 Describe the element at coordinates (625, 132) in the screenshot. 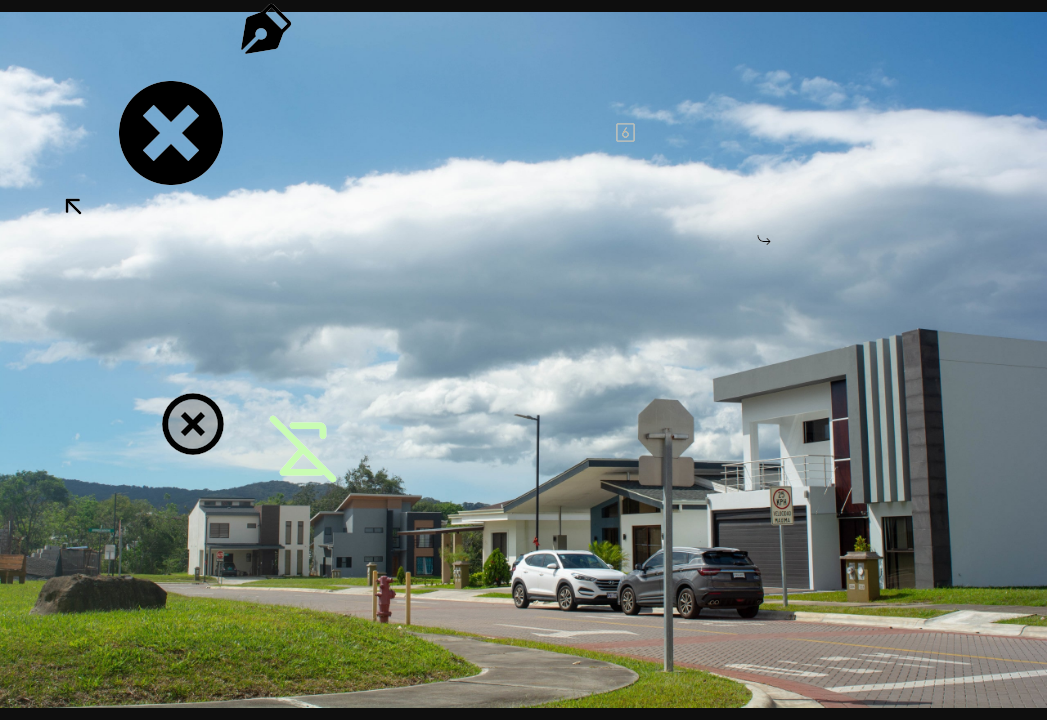

I see `select or input the number six` at that location.